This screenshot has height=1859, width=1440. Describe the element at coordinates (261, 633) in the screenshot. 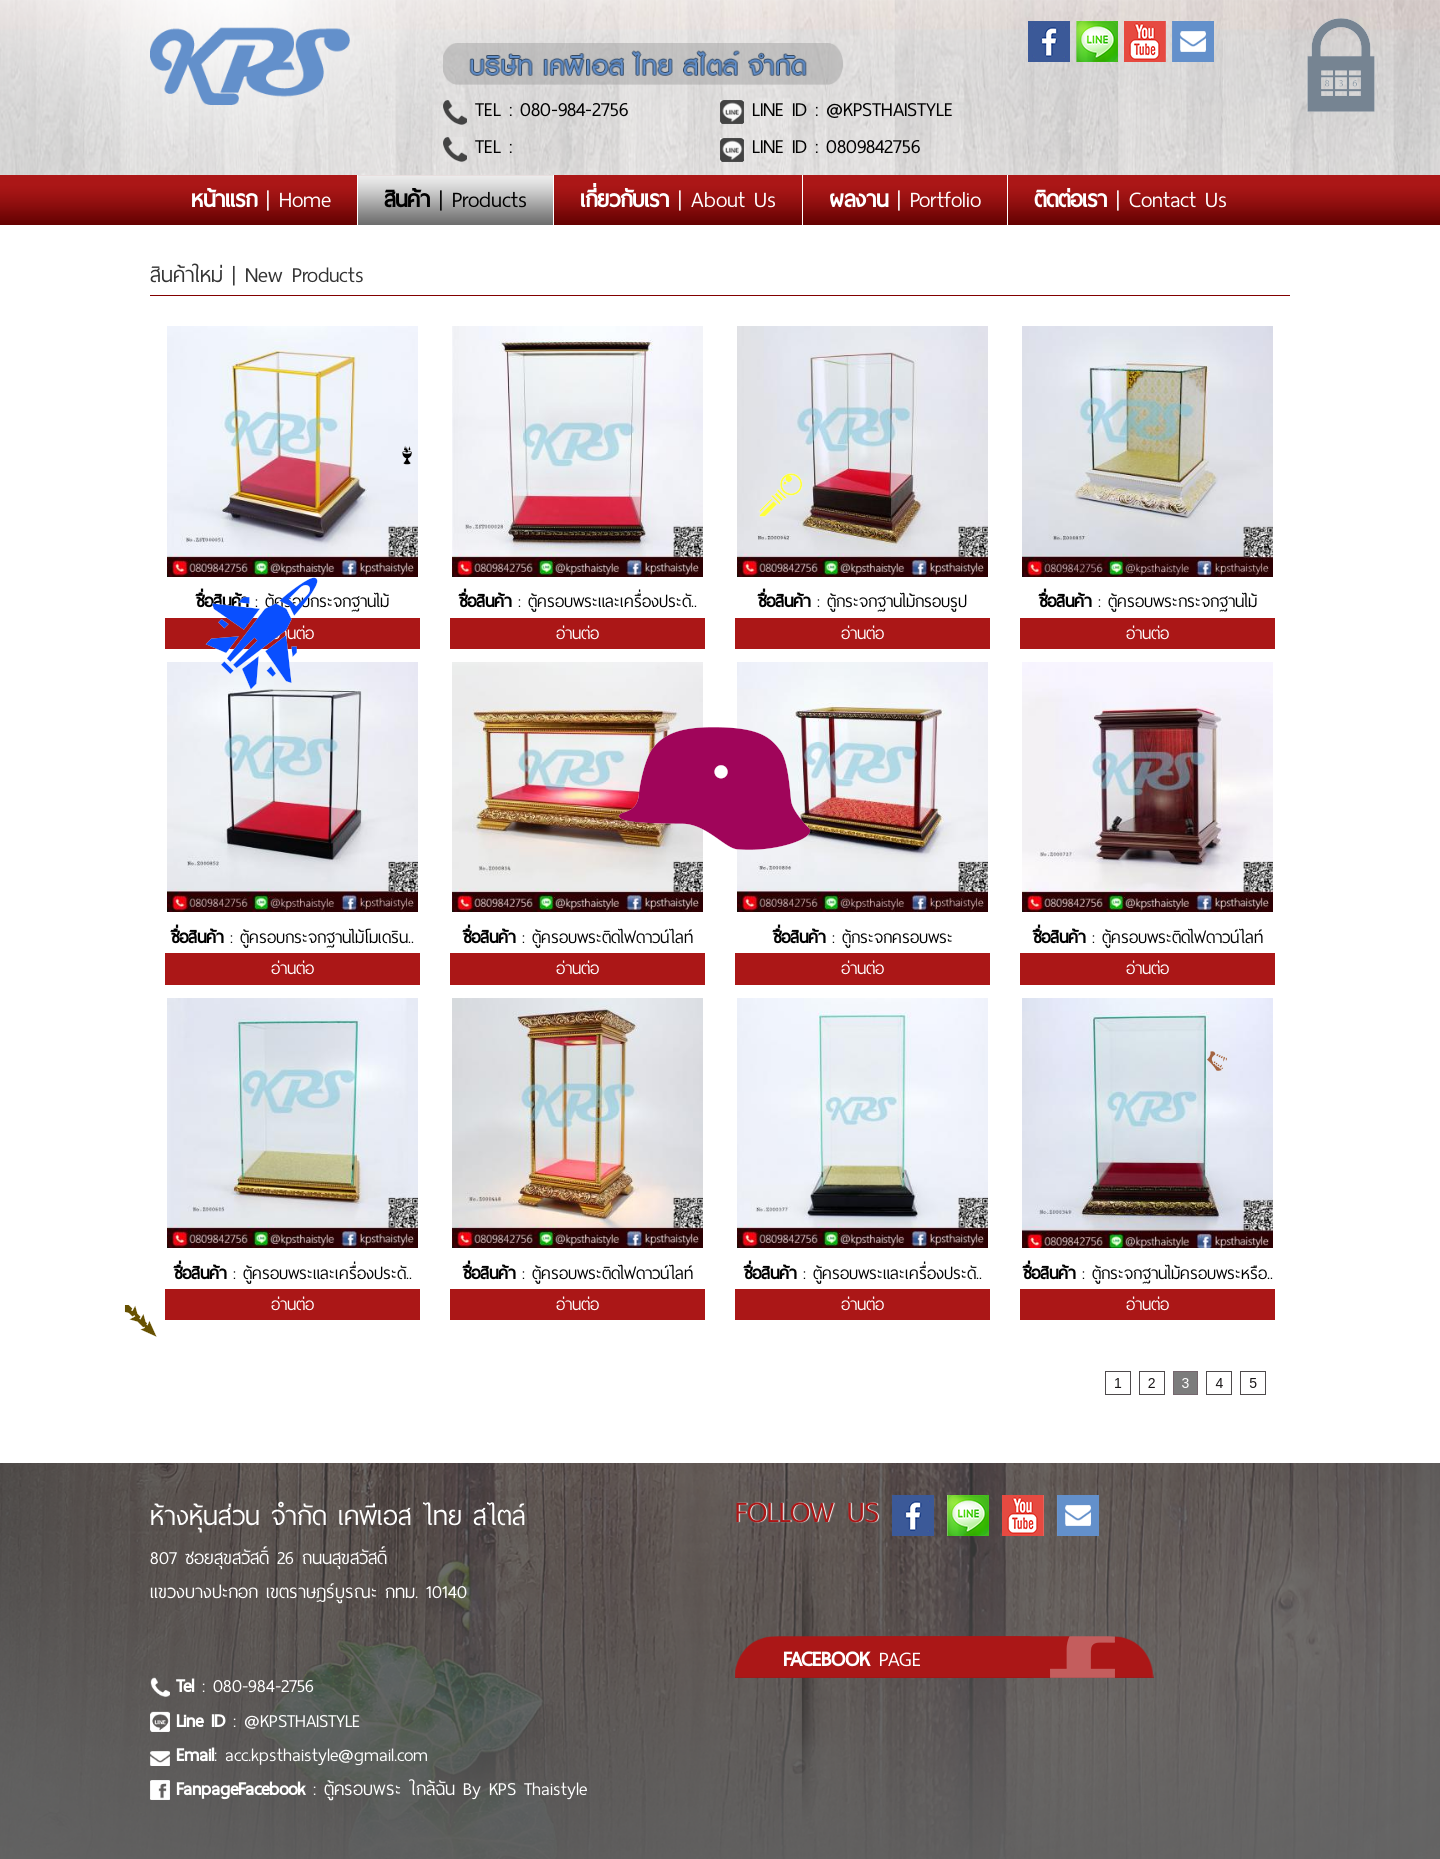

I see `military or combat game mode` at that location.